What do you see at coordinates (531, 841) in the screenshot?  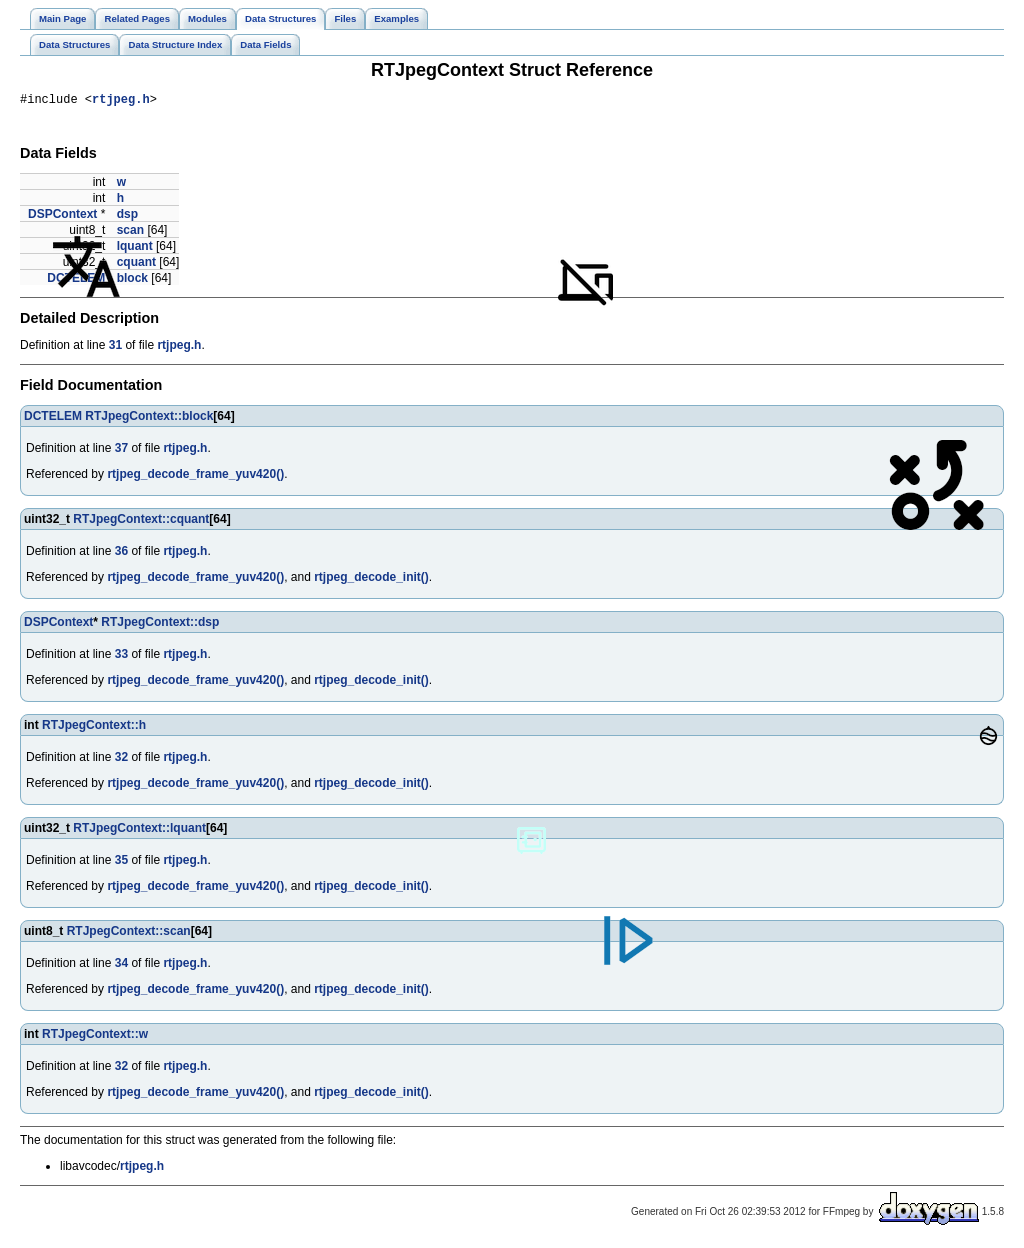 I see `access fiscal host settings` at bounding box center [531, 841].